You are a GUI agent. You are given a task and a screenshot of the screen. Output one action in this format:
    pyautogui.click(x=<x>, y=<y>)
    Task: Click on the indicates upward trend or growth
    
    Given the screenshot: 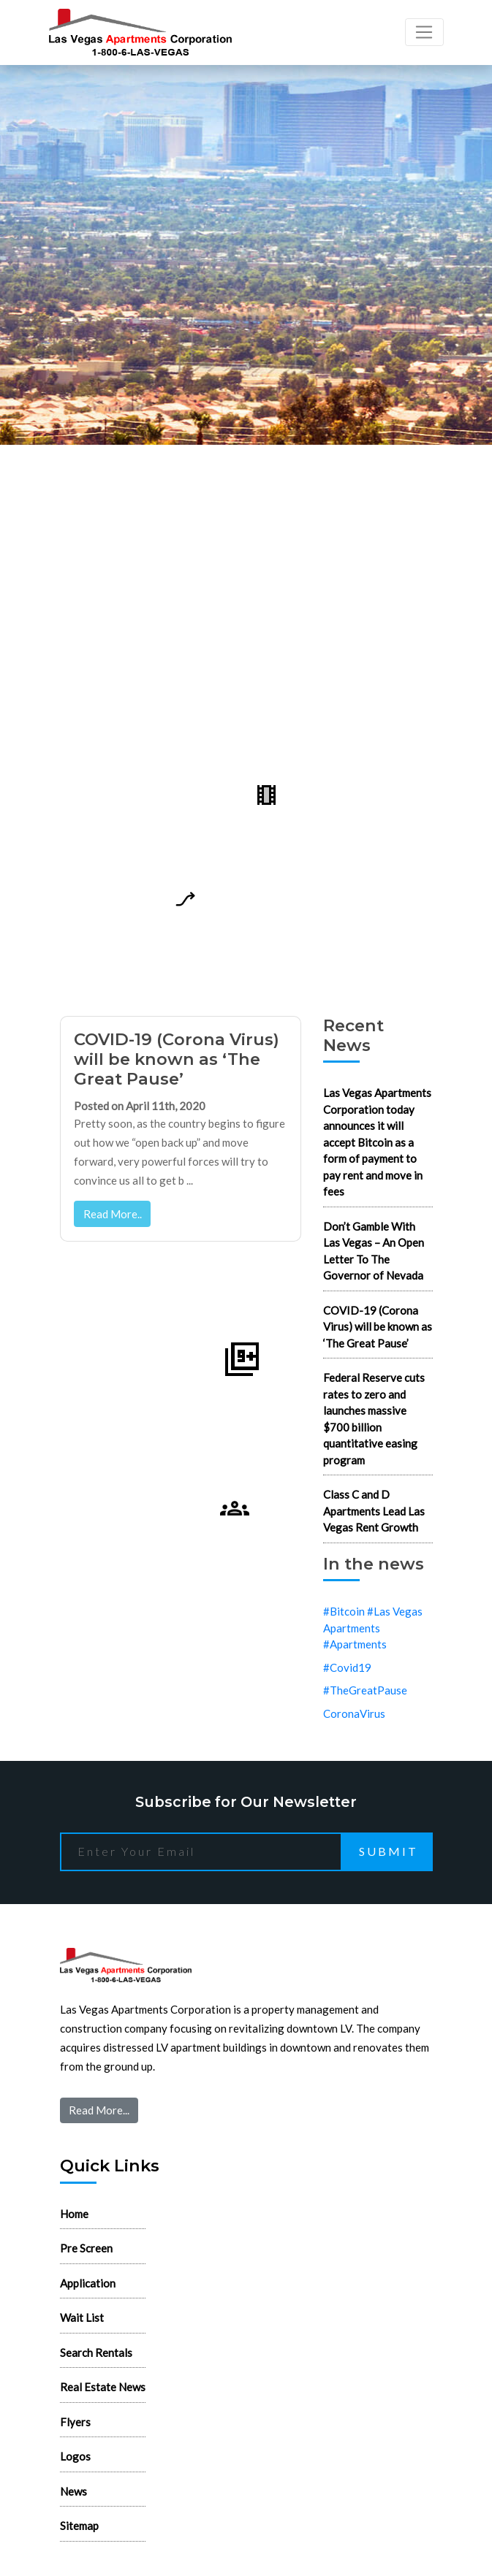 What is the action you would take?
    pyautogui.click(x=185, y=899)
    